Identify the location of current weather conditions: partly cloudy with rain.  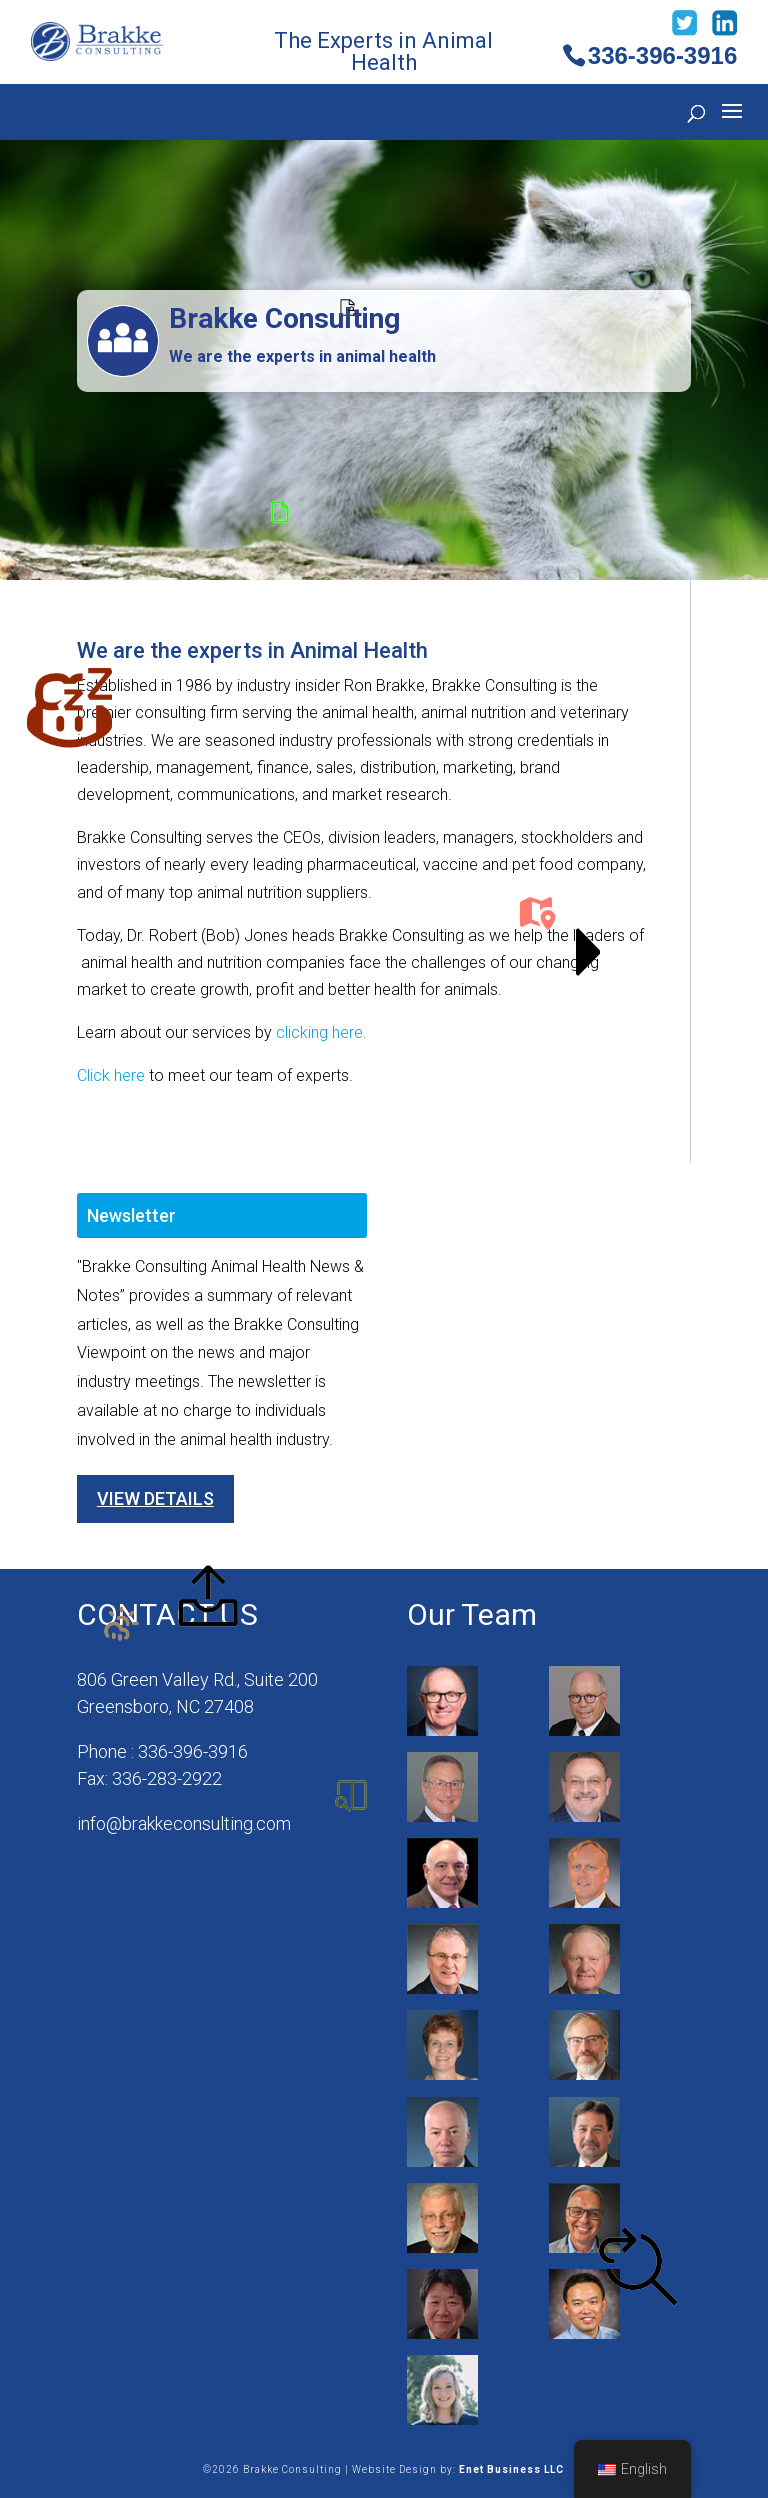
(121, 1623).